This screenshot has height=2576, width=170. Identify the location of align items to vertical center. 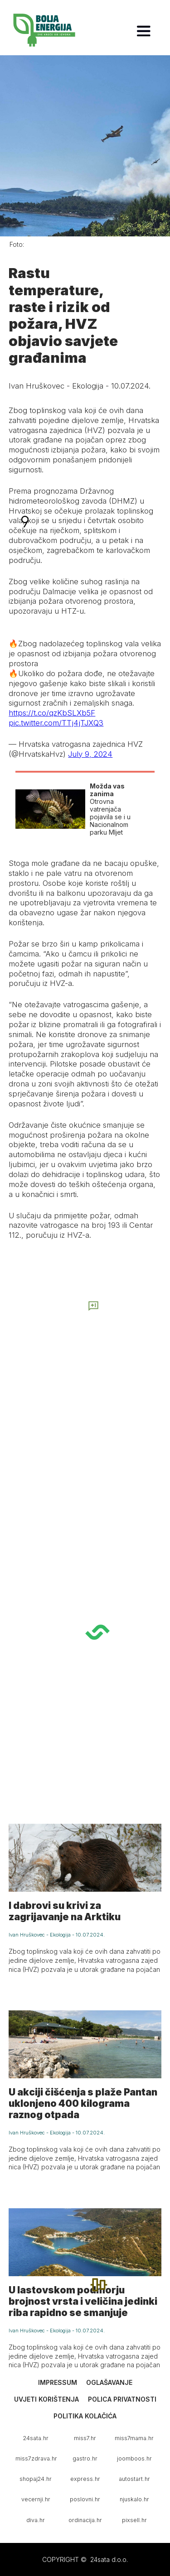
(99, 2285).